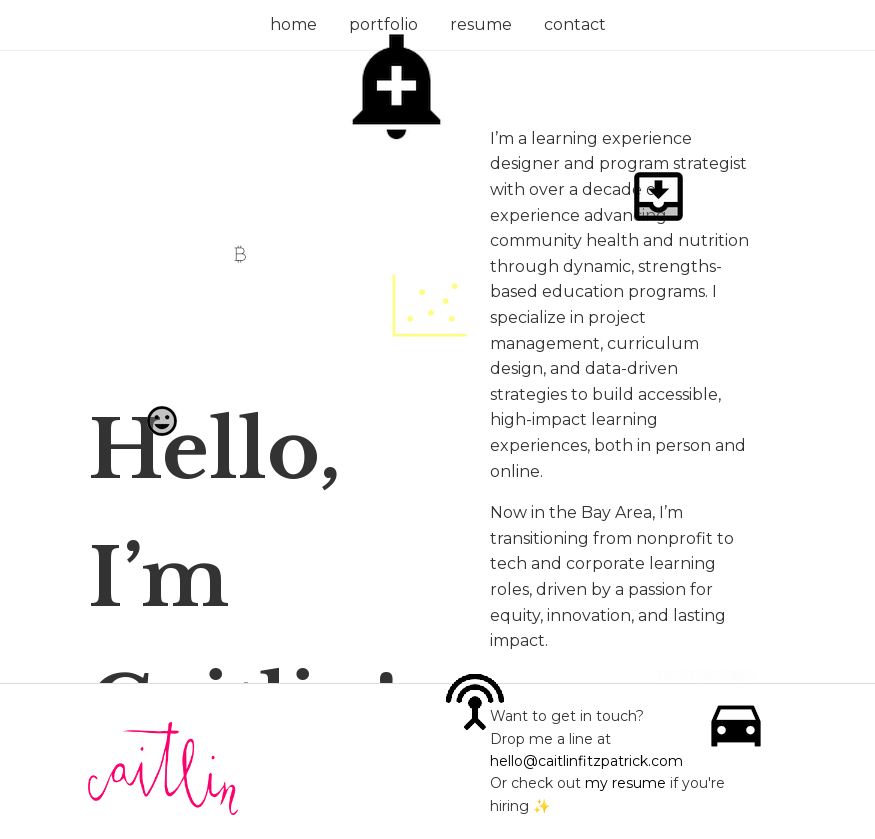 The width and height of the screenshot is (875, 839). I want to click on add a new alert or notification, so click(396, 85).